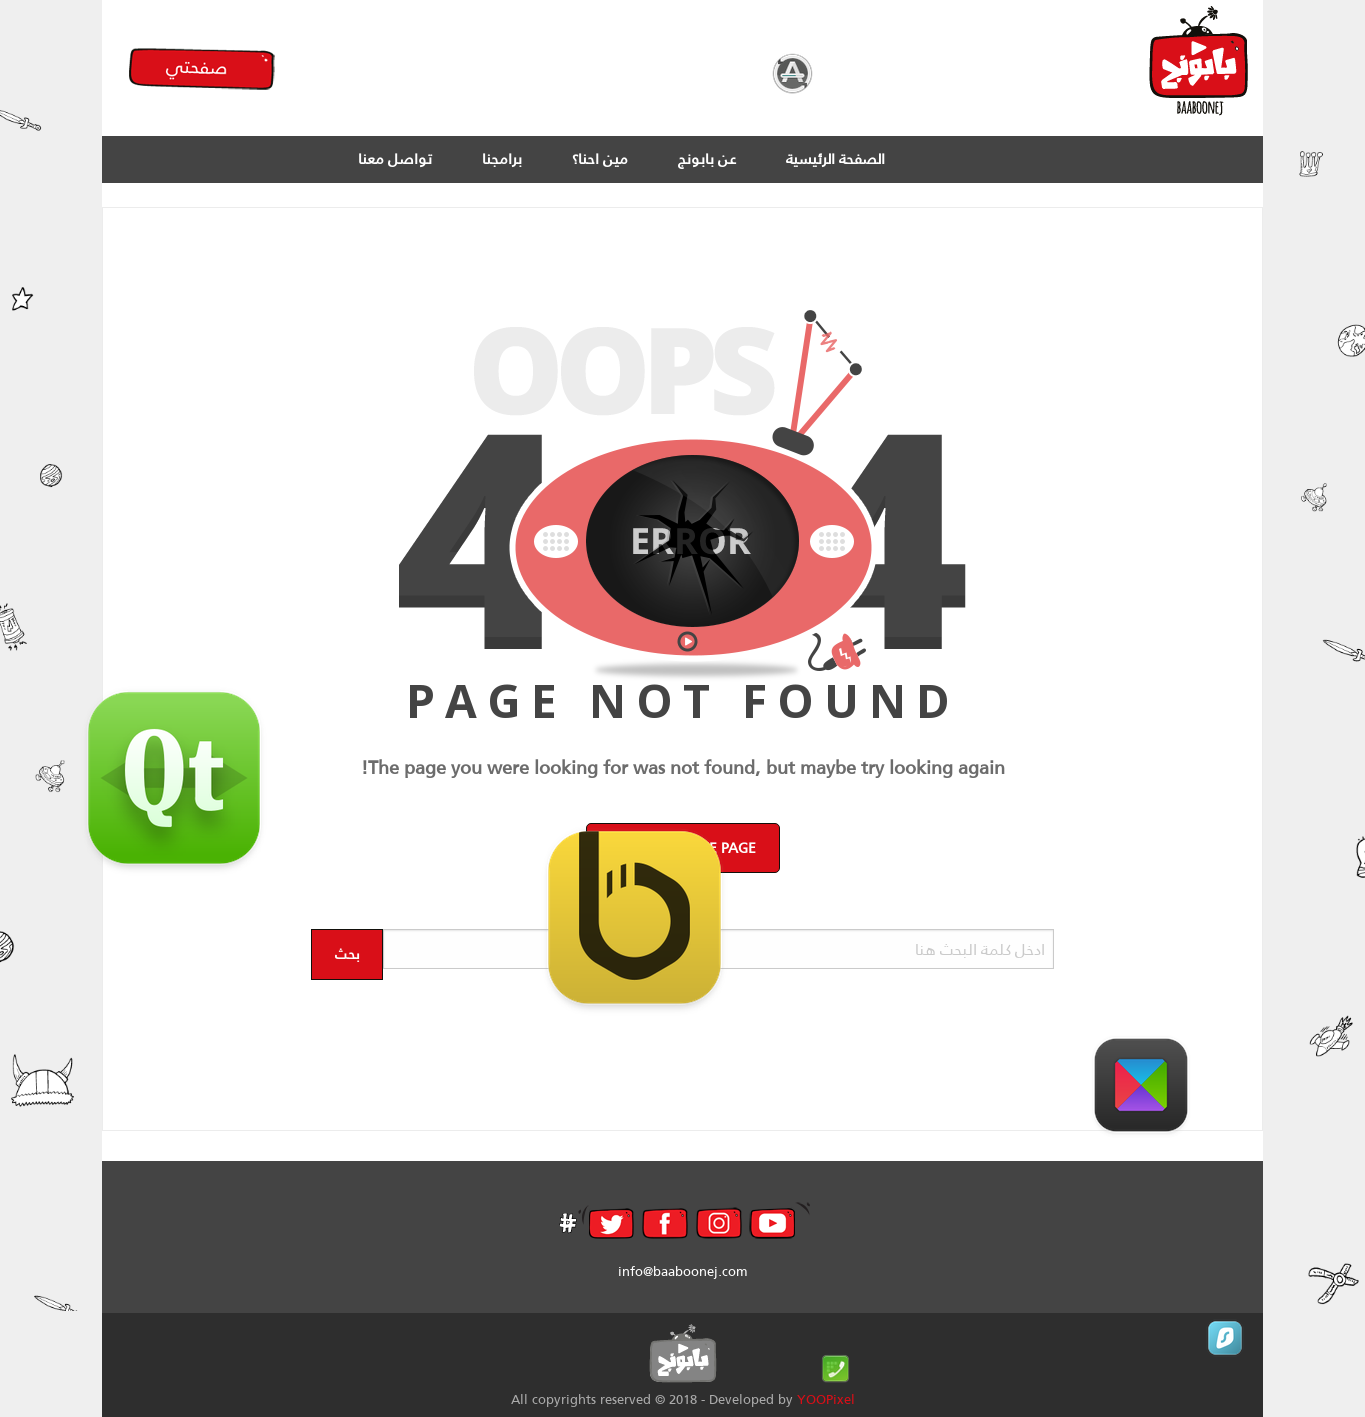 The height and width of the screenshot is (1417, 1365). What do you see at coordinates (634, 917) in the screenshot?
I see `open beekeeper studio database manager` at bounding box center [634, 917].